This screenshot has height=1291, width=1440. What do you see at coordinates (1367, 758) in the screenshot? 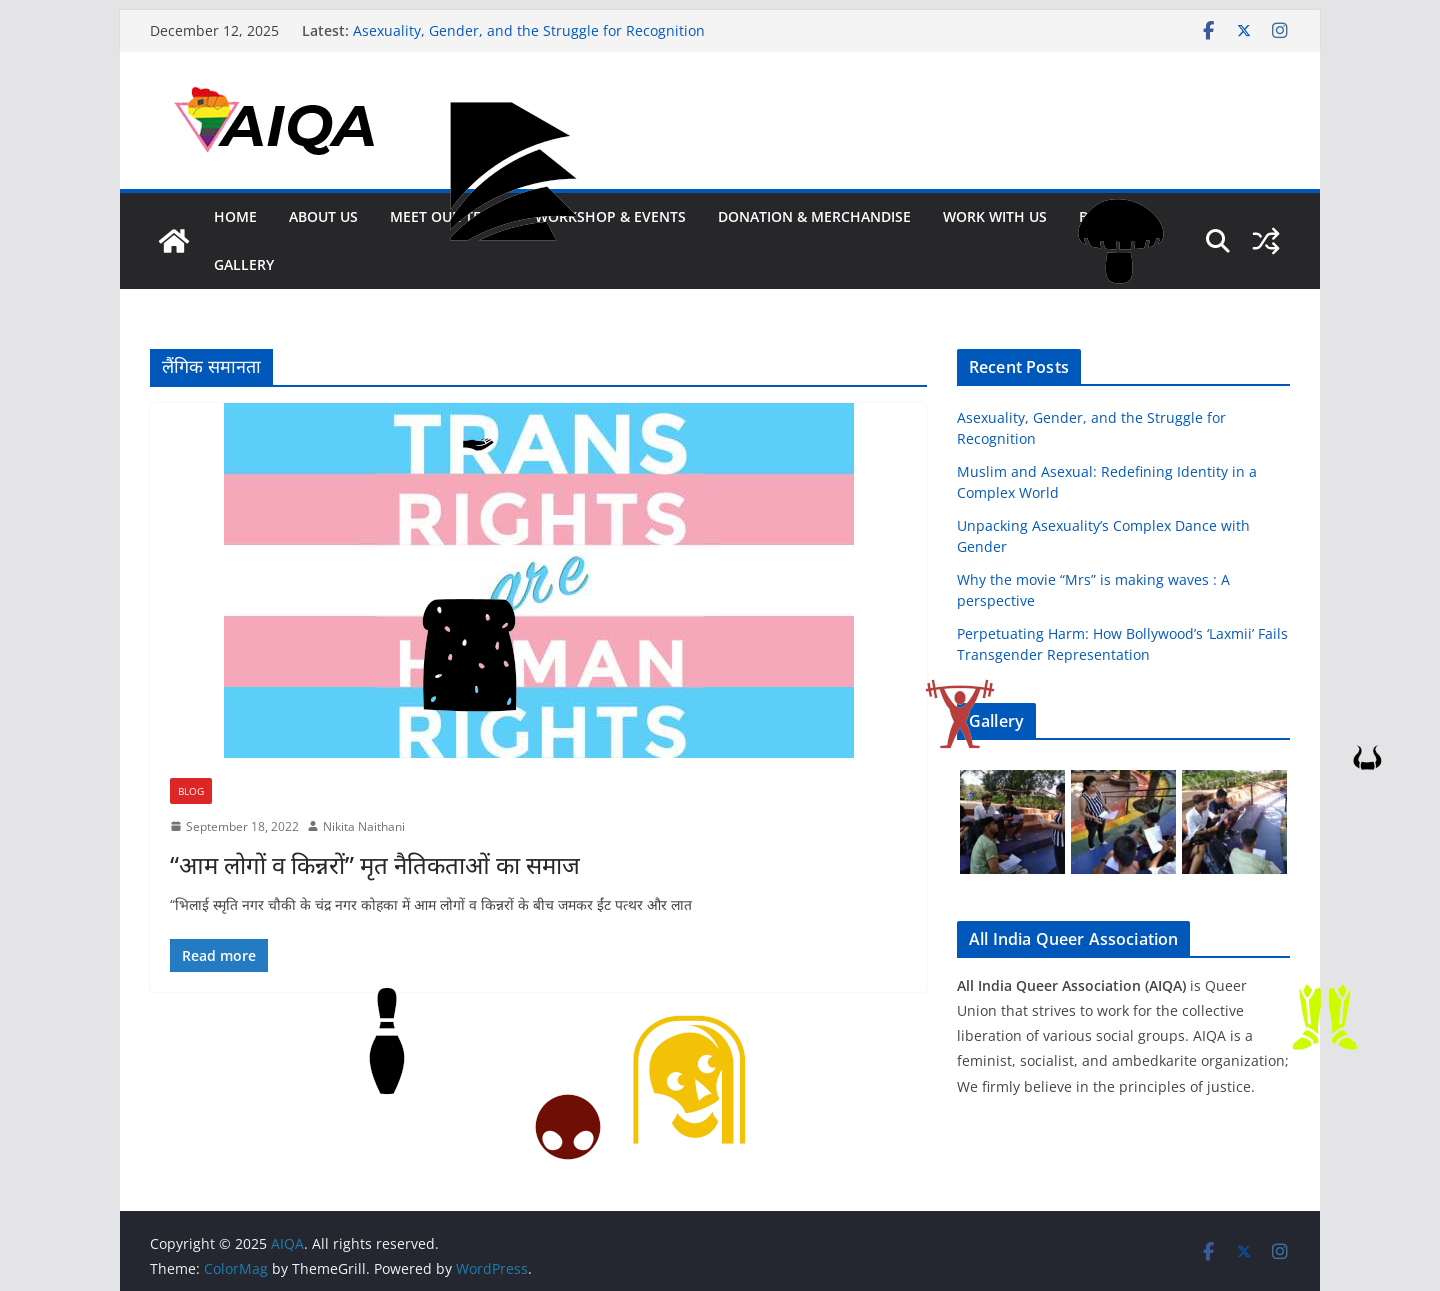
I see `access viking or warrior-themed game content` at bounding box center [1367, 758].